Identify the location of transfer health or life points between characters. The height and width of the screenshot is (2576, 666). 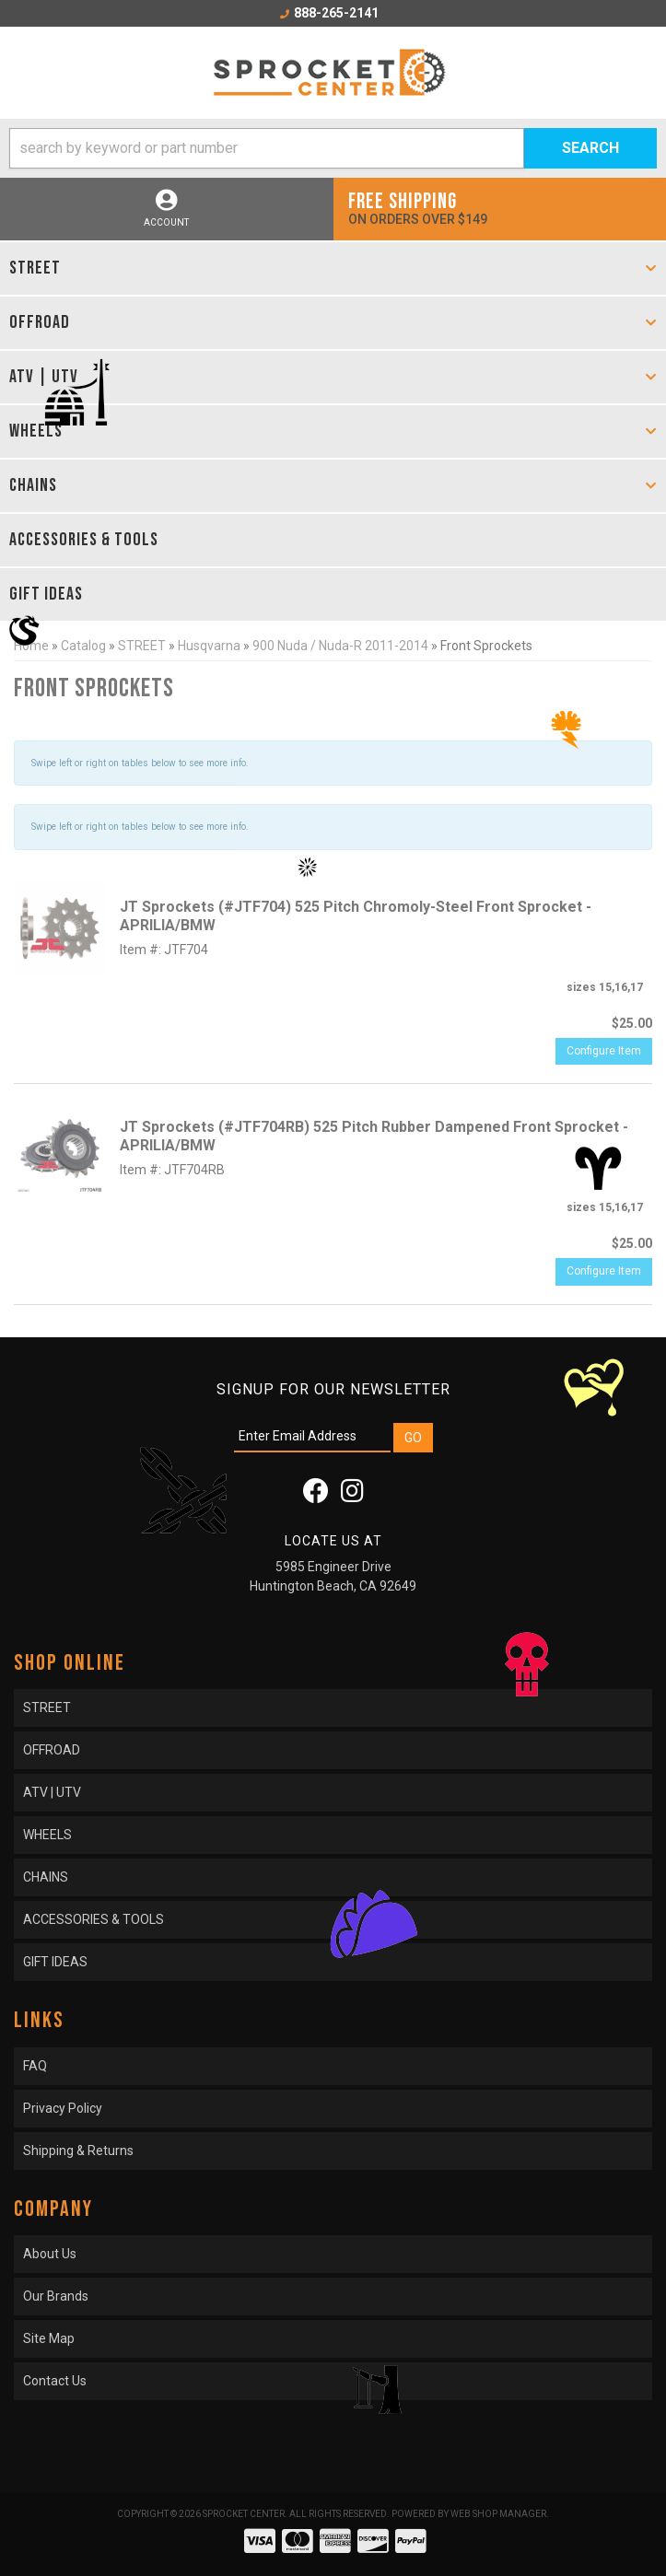
(594, 1386).